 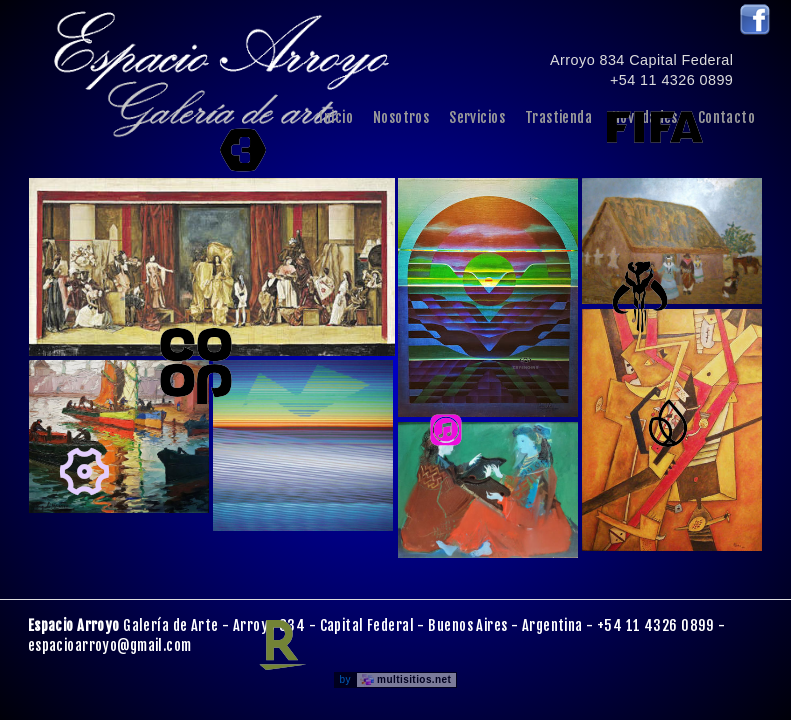 What do you see at coordinates (526, 363) in the screenshot?
I see `visit the CryEngine website or documentation` at bounding box center [526, 363].